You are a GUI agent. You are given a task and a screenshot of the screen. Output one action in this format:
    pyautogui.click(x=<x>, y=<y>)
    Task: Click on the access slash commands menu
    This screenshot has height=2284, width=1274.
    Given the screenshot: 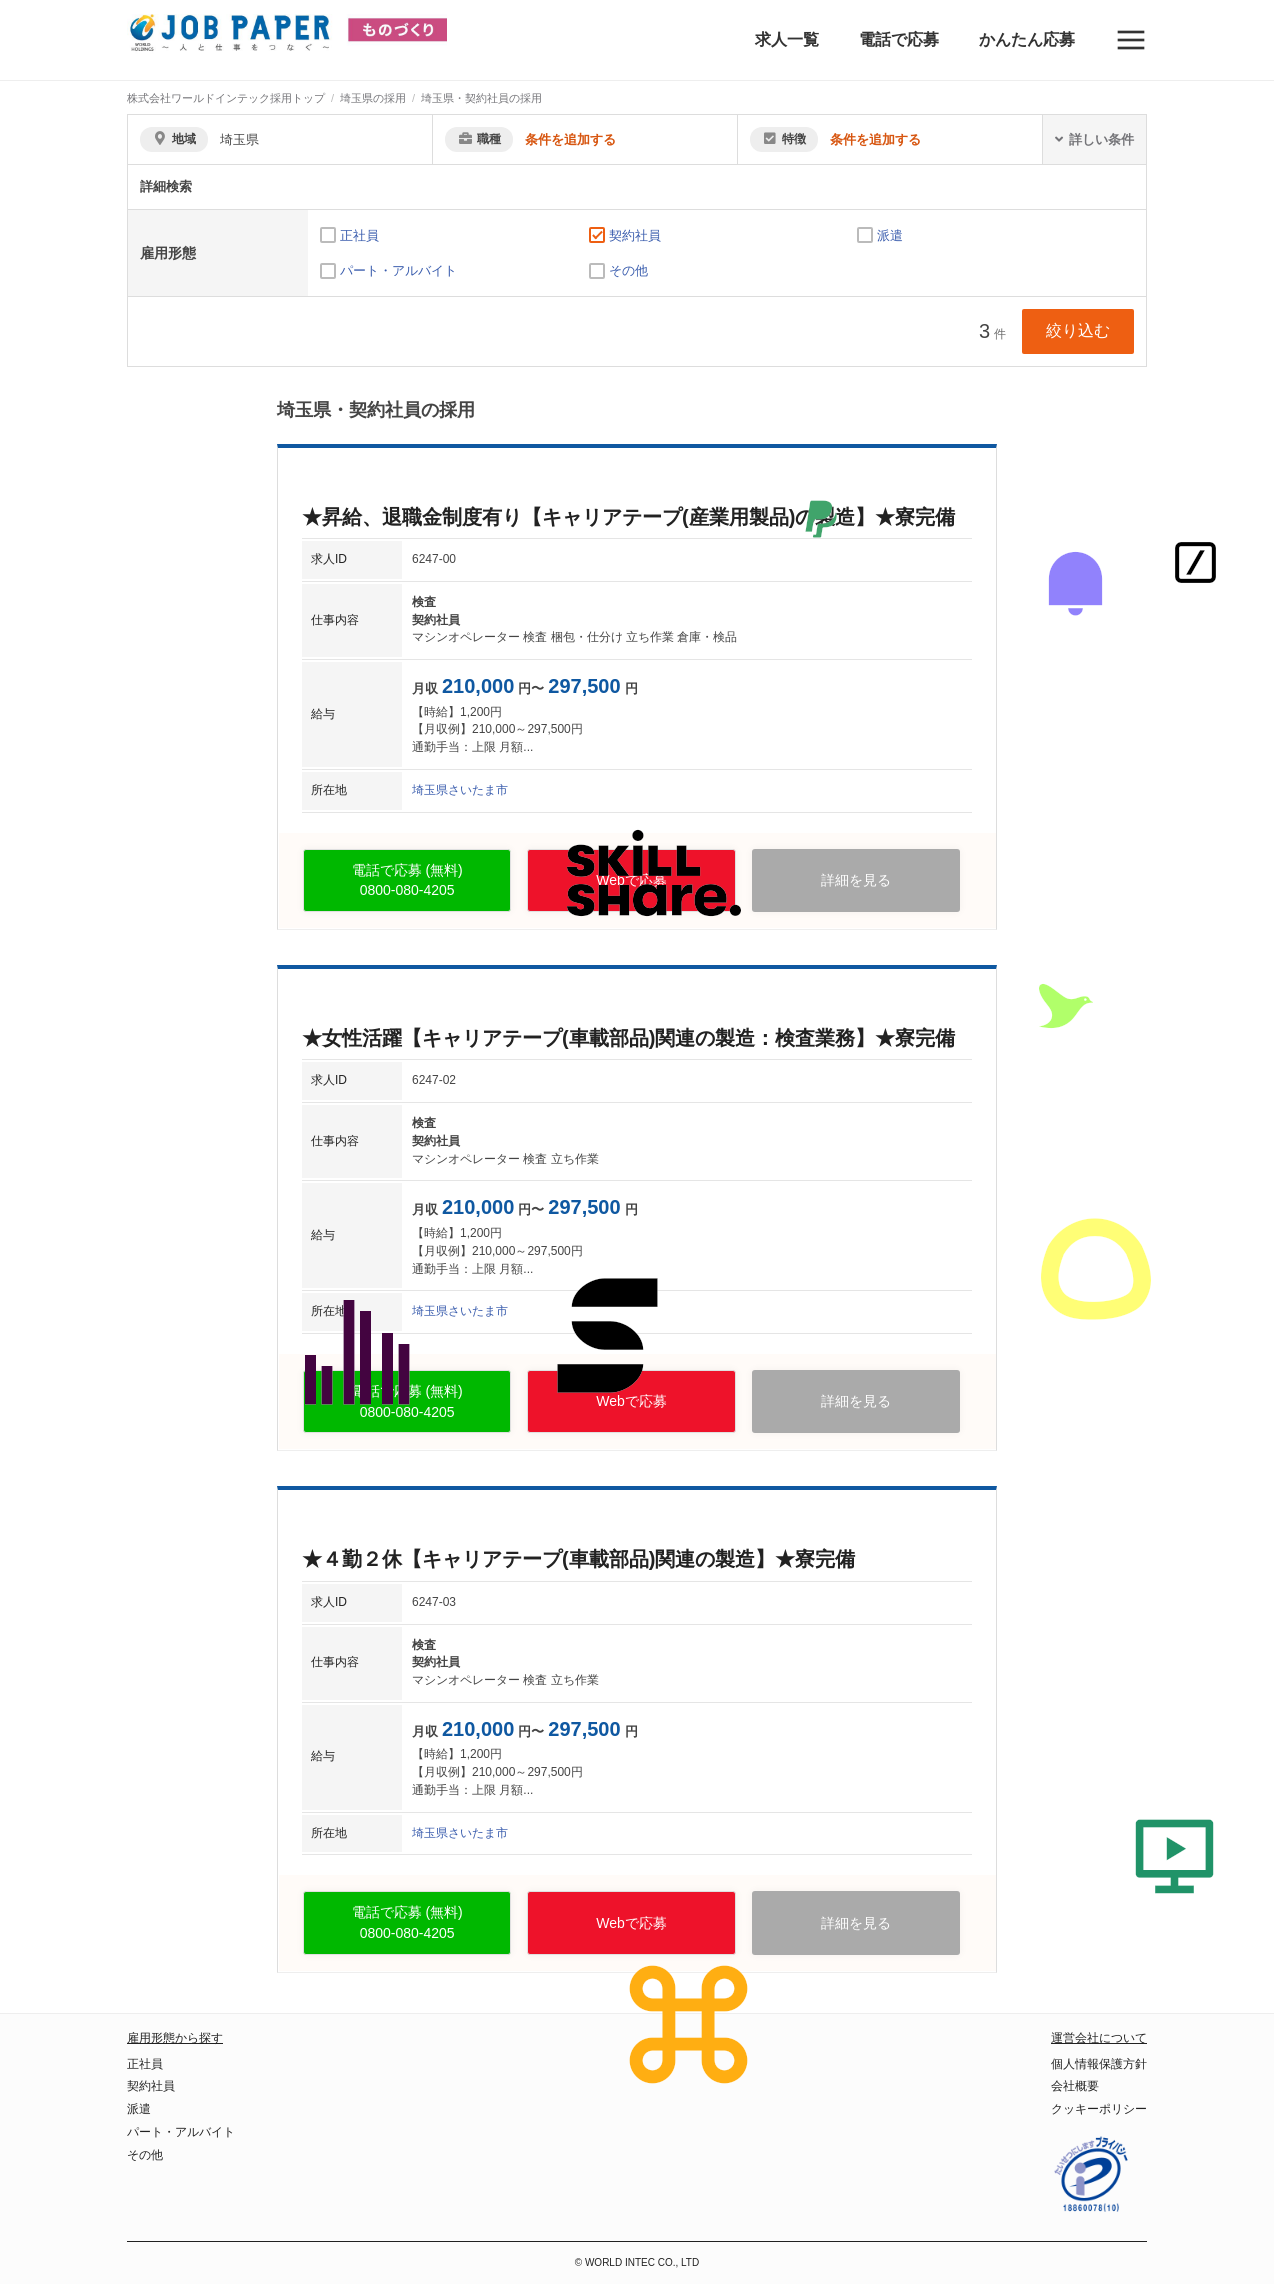 What is the action you would take?
    pyautogui.click(x=1195, y=562)
    